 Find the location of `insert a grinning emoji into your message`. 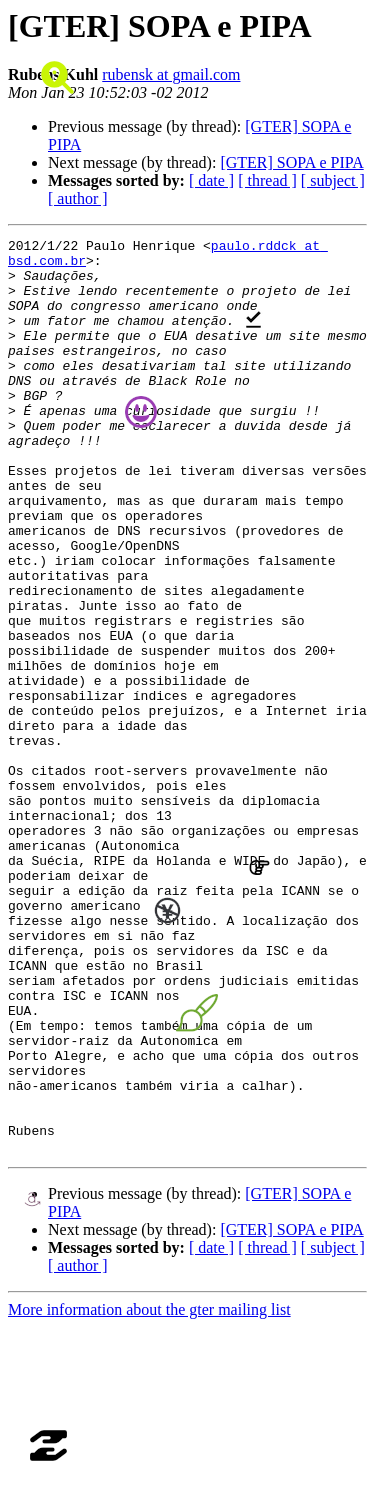

insert a grinning emoji into your message is located at coordinates (141, 412).